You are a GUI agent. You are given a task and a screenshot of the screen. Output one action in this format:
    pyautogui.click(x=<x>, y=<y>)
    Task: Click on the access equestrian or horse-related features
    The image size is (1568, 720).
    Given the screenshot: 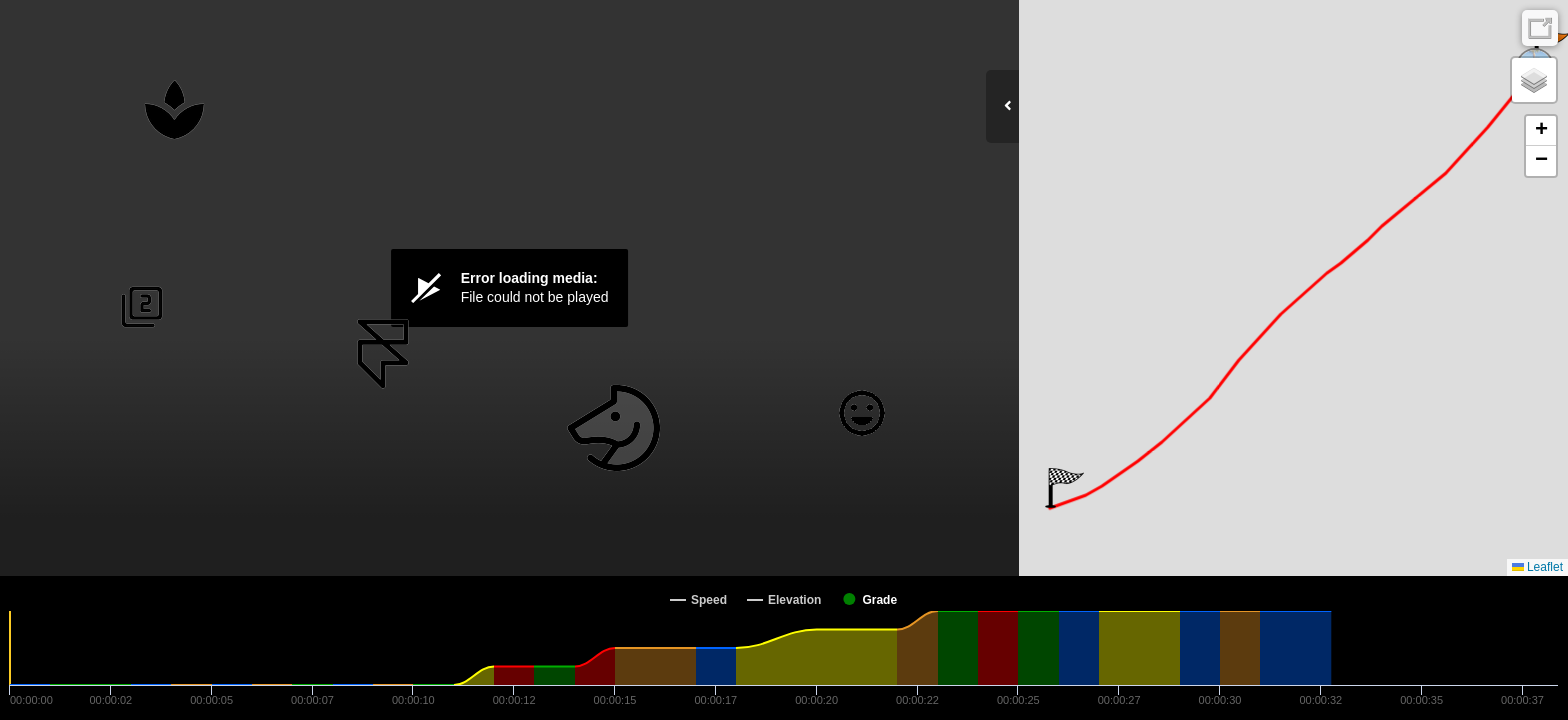 What is the action you would take?
    pyautogui.click(x=617, y=428)
    